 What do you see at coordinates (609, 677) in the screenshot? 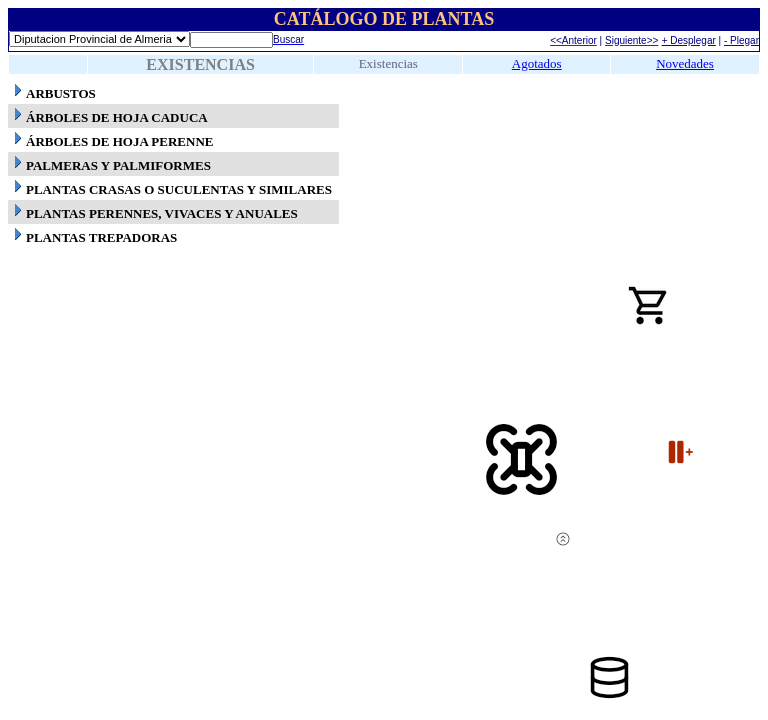
I see `access database management` at bounding box center [609, 677].